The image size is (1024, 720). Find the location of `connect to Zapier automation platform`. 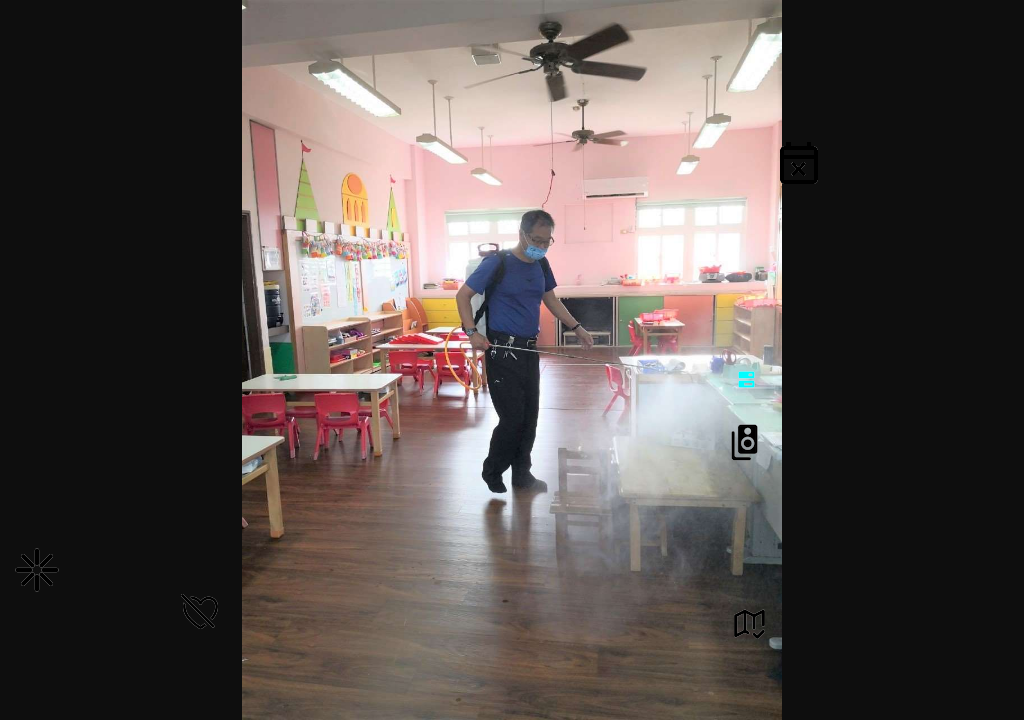

connect to Zapier automation platform is located at coordinates (37, 570).